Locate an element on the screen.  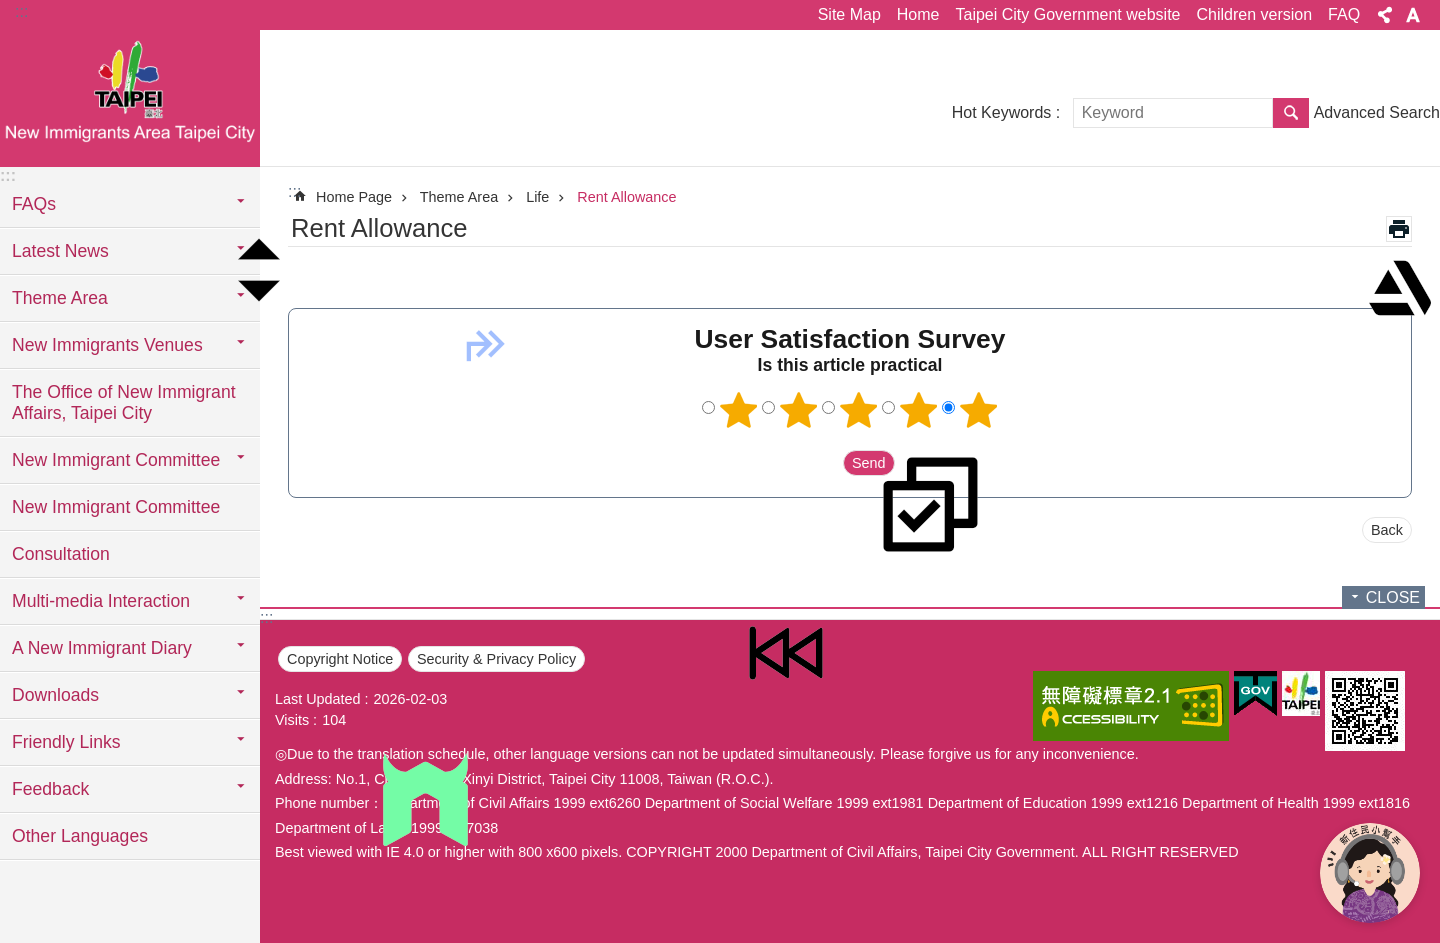
select multiple items is located at coordinates (930, 504).